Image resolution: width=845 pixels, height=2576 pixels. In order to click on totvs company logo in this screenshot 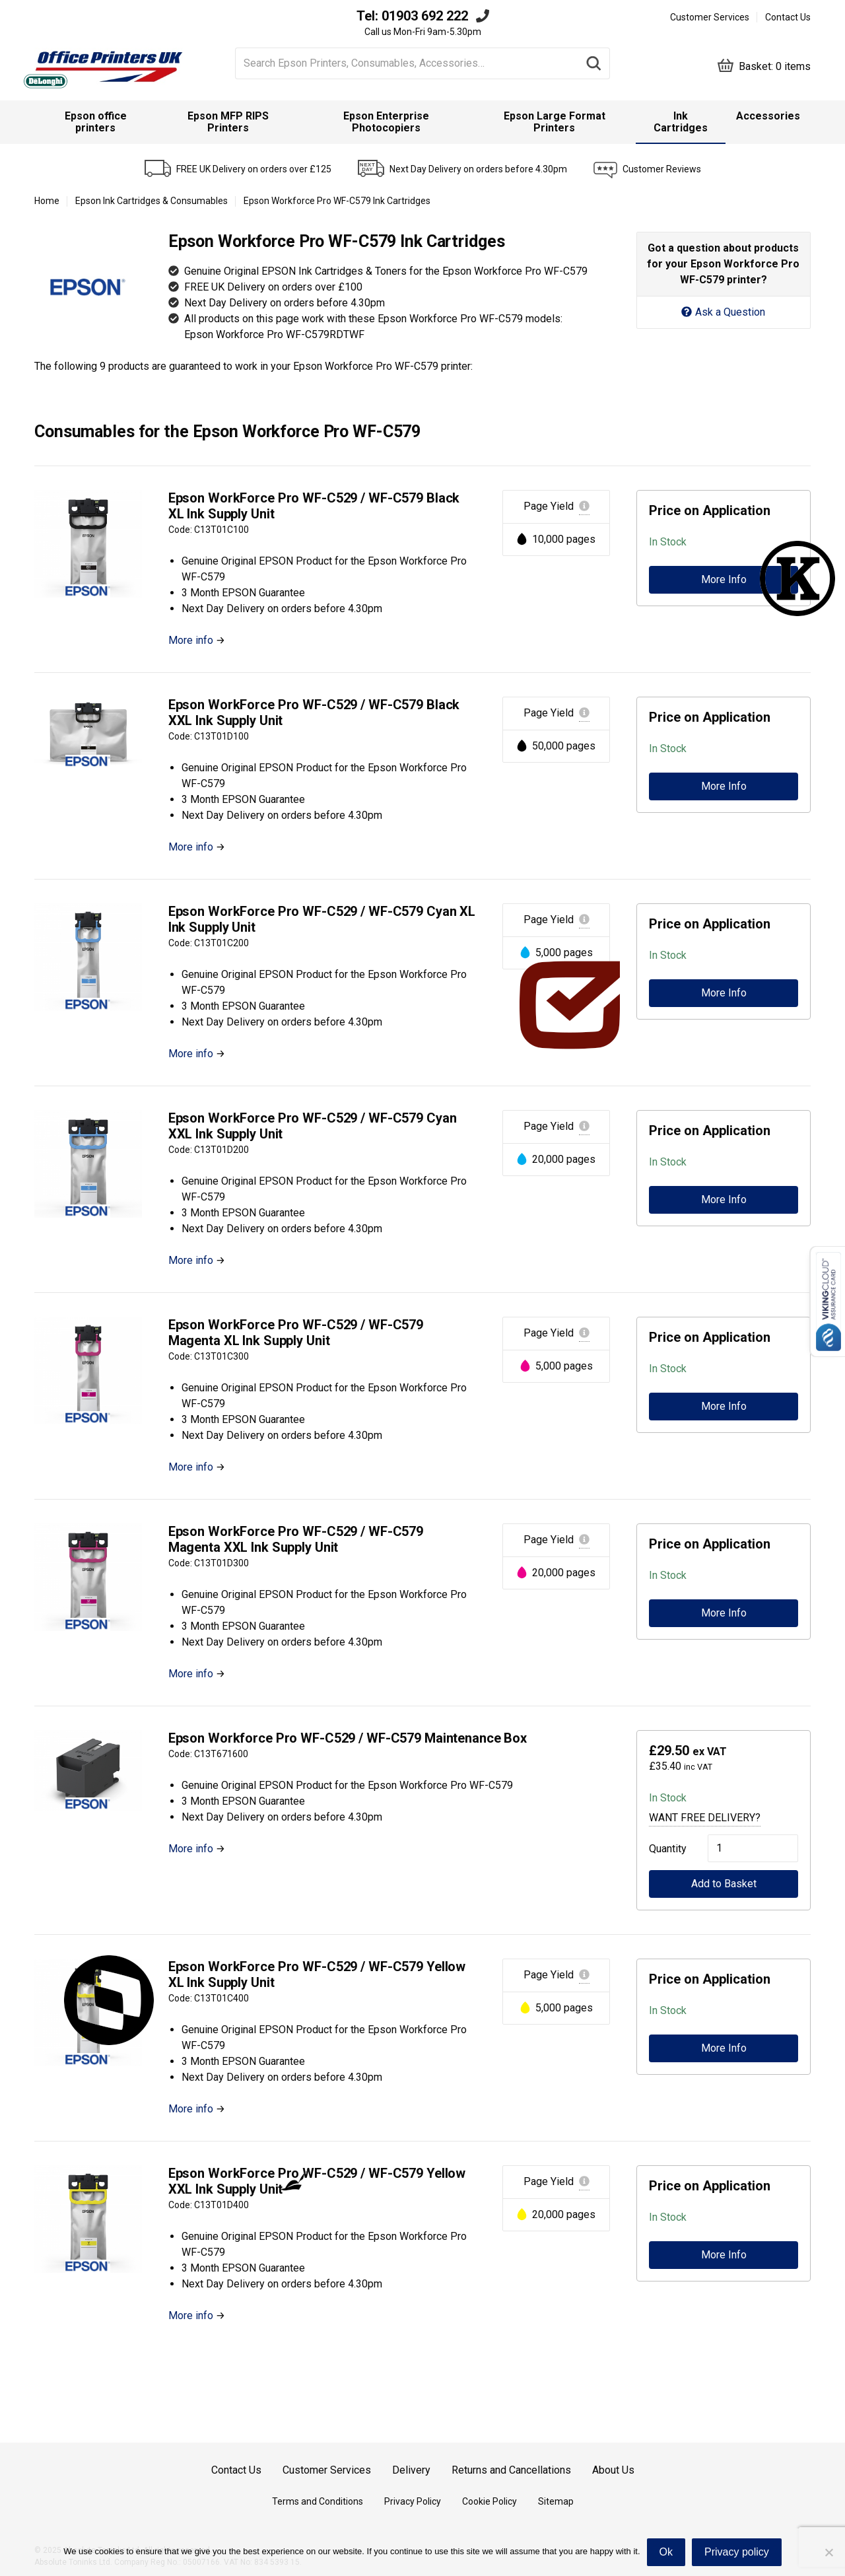, I will do `click(109, 2000)`.